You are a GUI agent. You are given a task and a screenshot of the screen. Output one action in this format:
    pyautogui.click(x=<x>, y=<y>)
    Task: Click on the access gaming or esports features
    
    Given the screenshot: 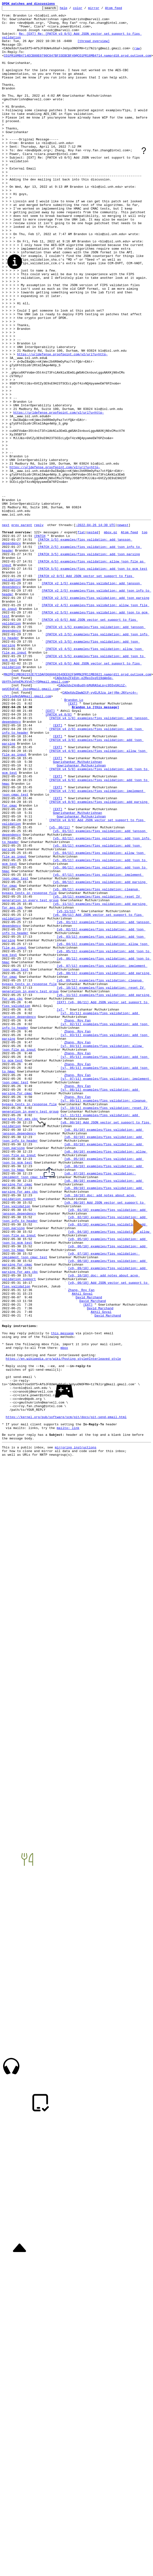 What is the action you would take?
    pyautogui.click(x=64, y=1391)
    